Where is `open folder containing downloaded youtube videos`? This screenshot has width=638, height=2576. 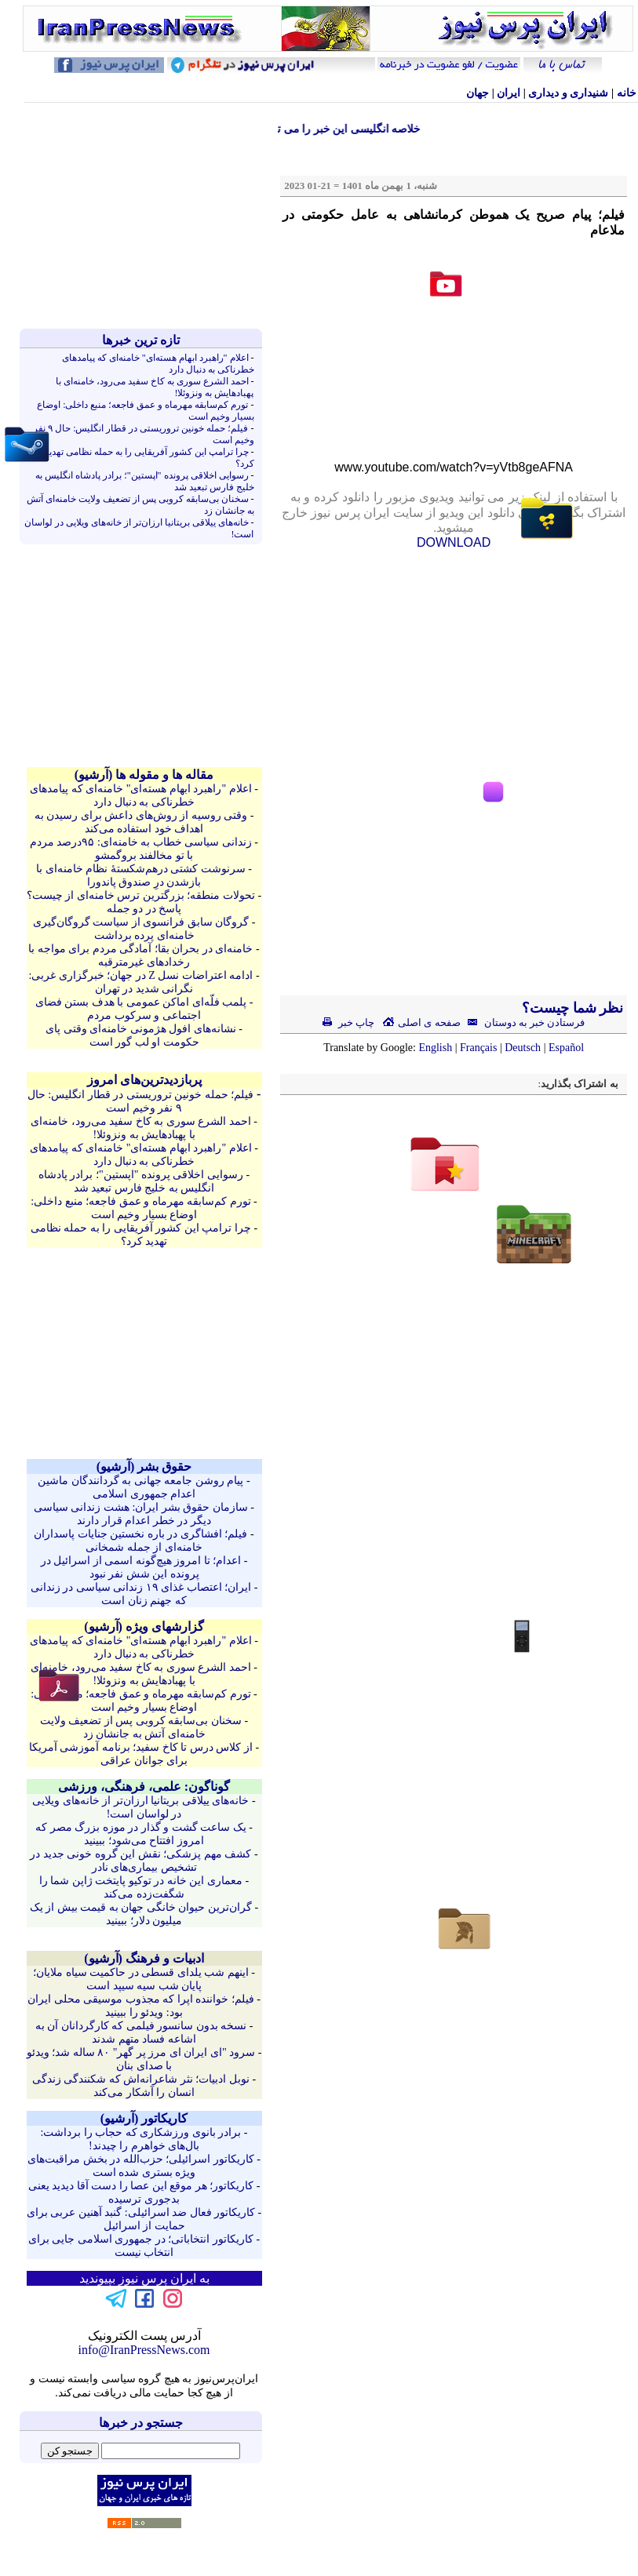
open folder containing downloaded youtube videos is located at coordinates (446, 285).